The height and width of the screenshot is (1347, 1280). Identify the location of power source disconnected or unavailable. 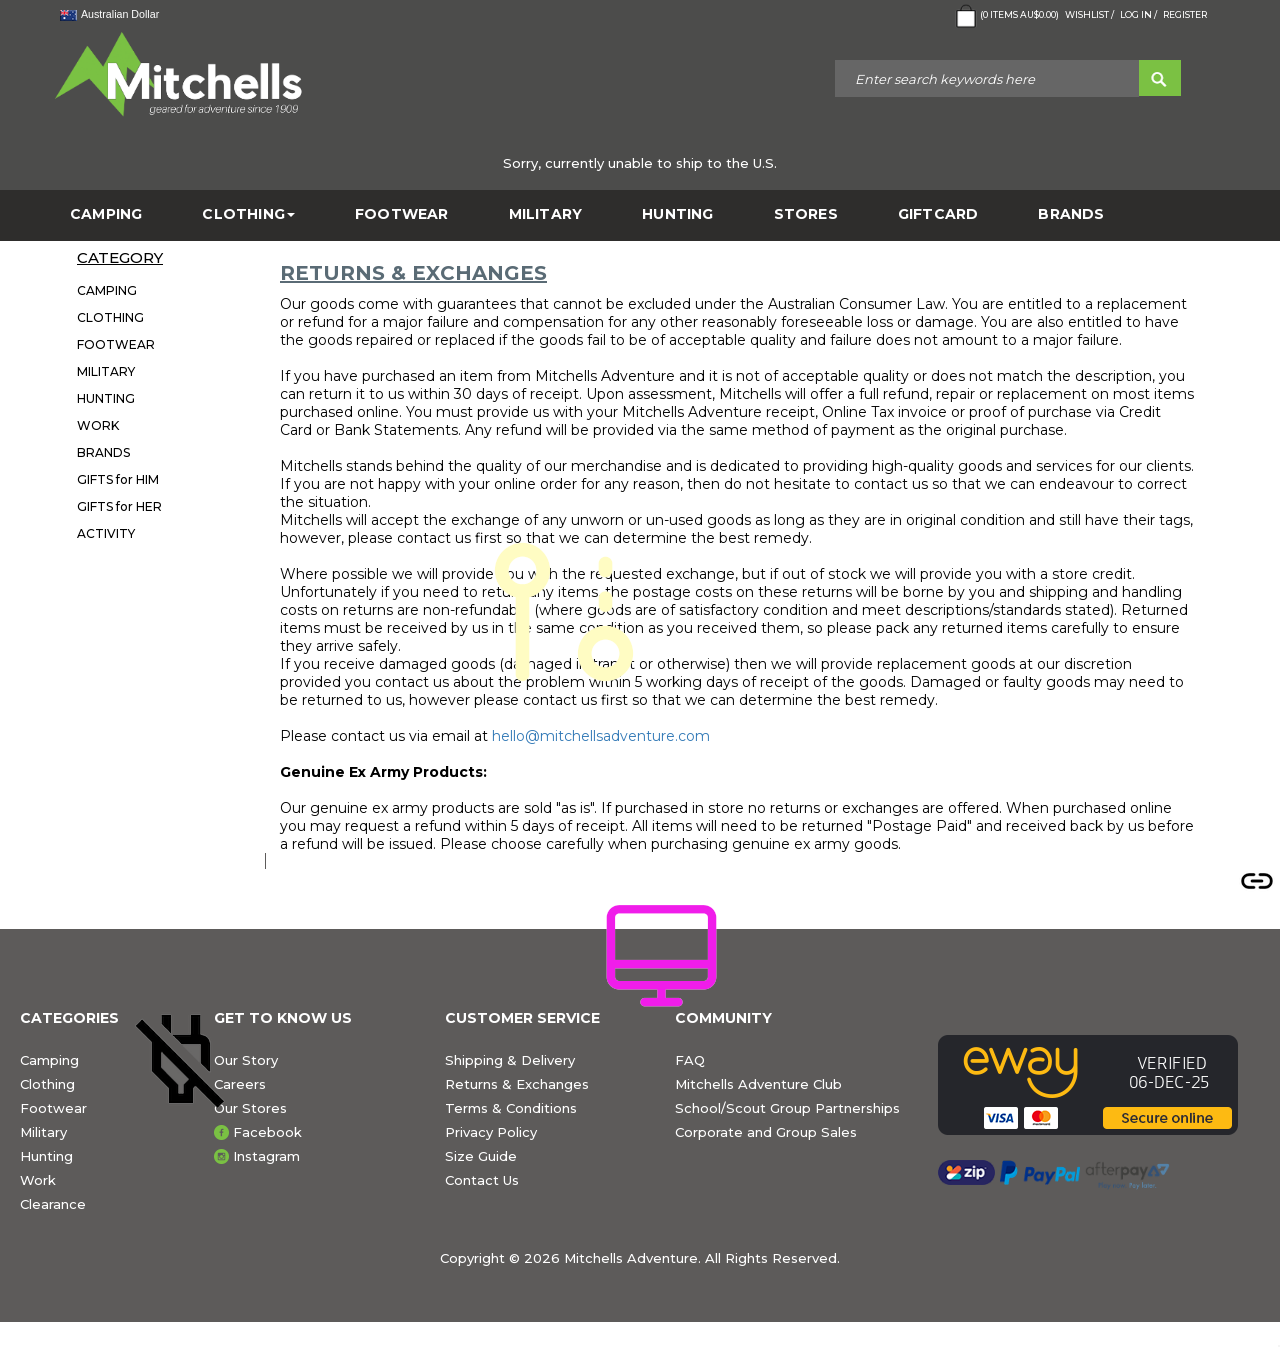
(181, 1059).